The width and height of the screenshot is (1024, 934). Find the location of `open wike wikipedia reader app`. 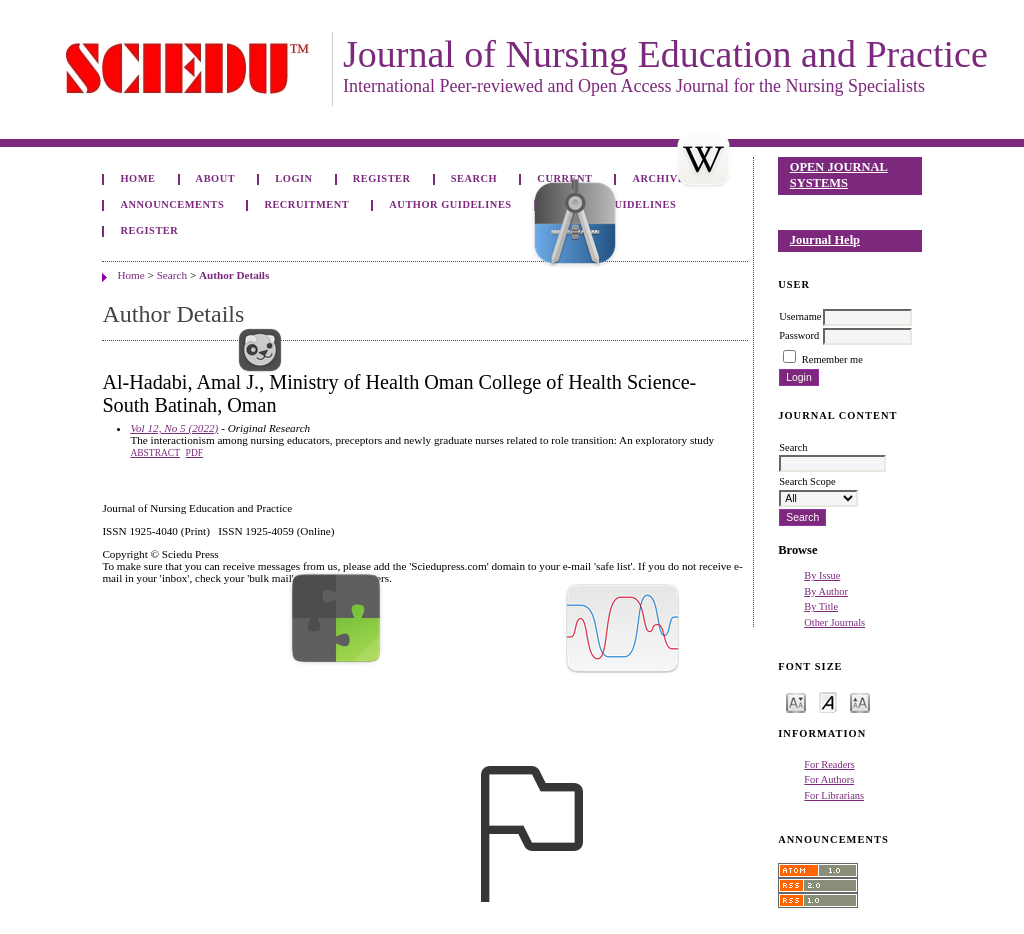

open wike wikipedia reader app is located at coordinates (703, 159).